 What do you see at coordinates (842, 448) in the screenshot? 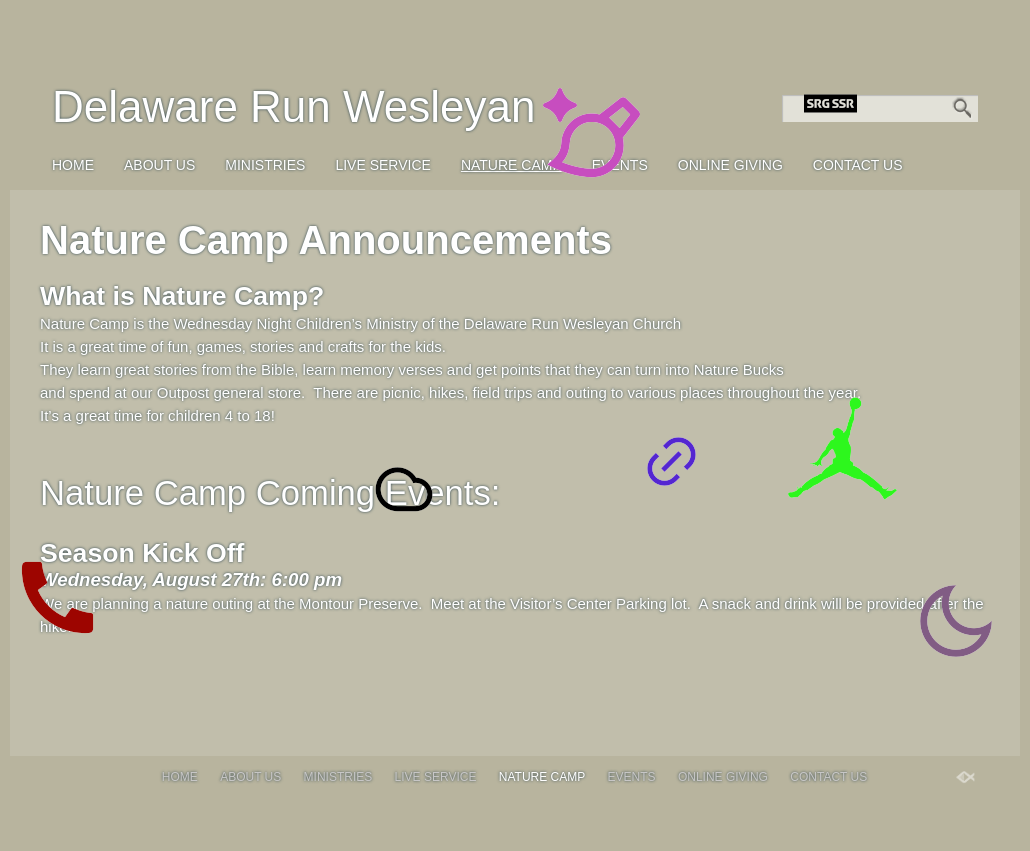
I see `Jordan brand logo` at bounding box center [842, 448].